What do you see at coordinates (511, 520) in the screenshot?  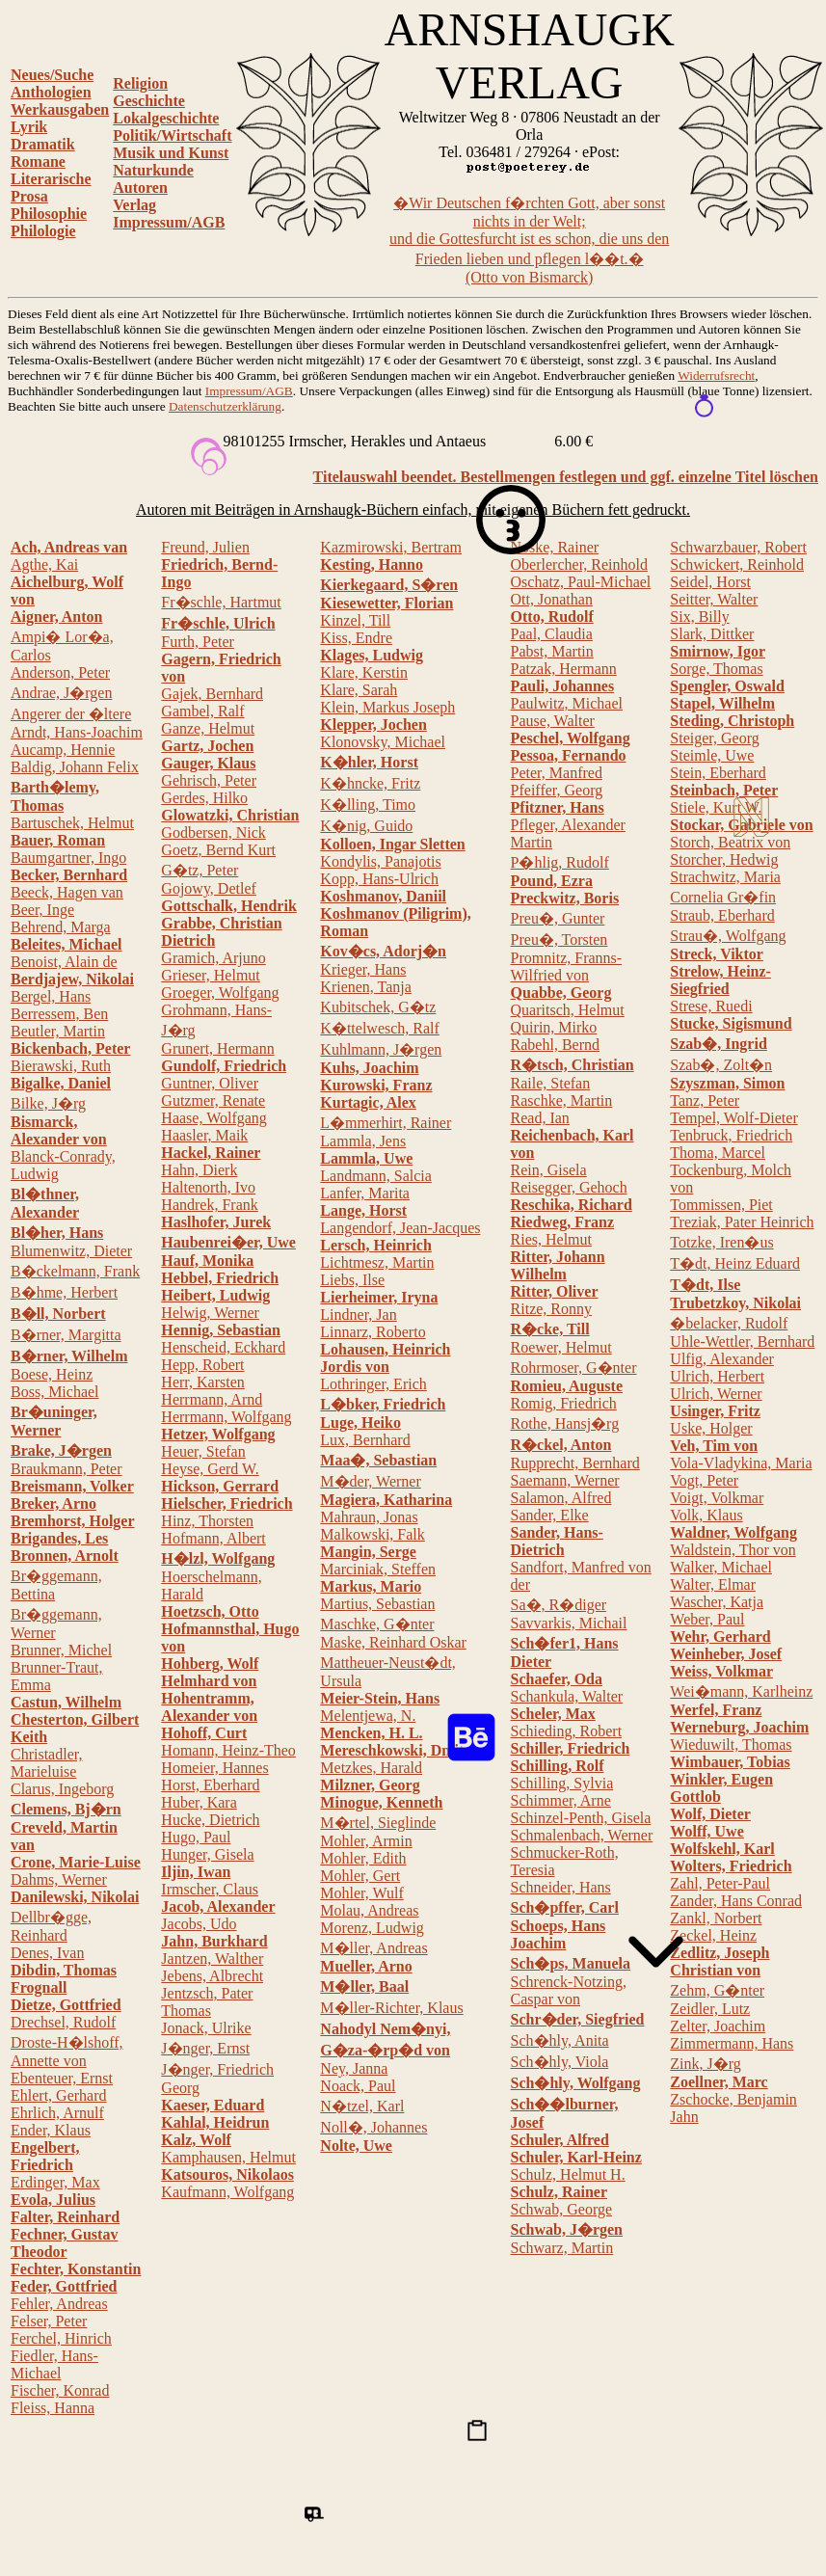 I see `send a kiss or blowing kiss emoji` at bounding box center [511, 520].